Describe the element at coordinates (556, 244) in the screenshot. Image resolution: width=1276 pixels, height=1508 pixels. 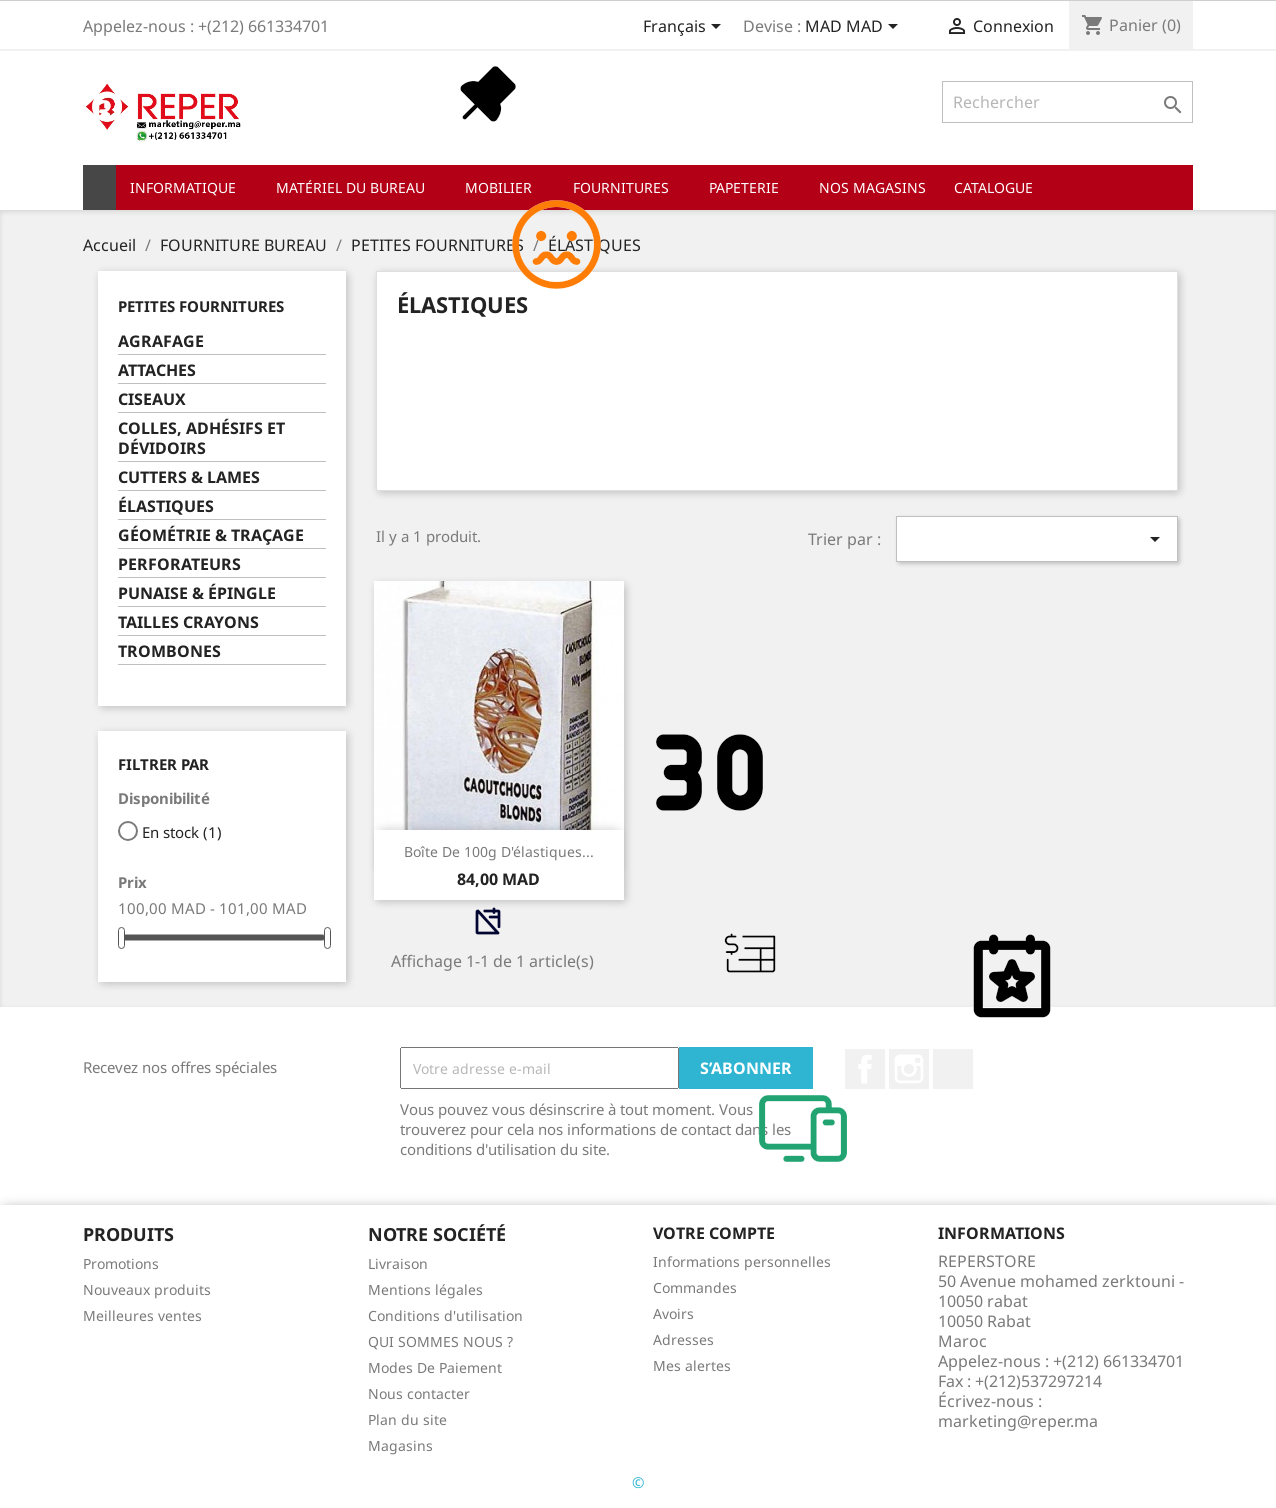
I see `indicates a nervous or anxious status` at that location.